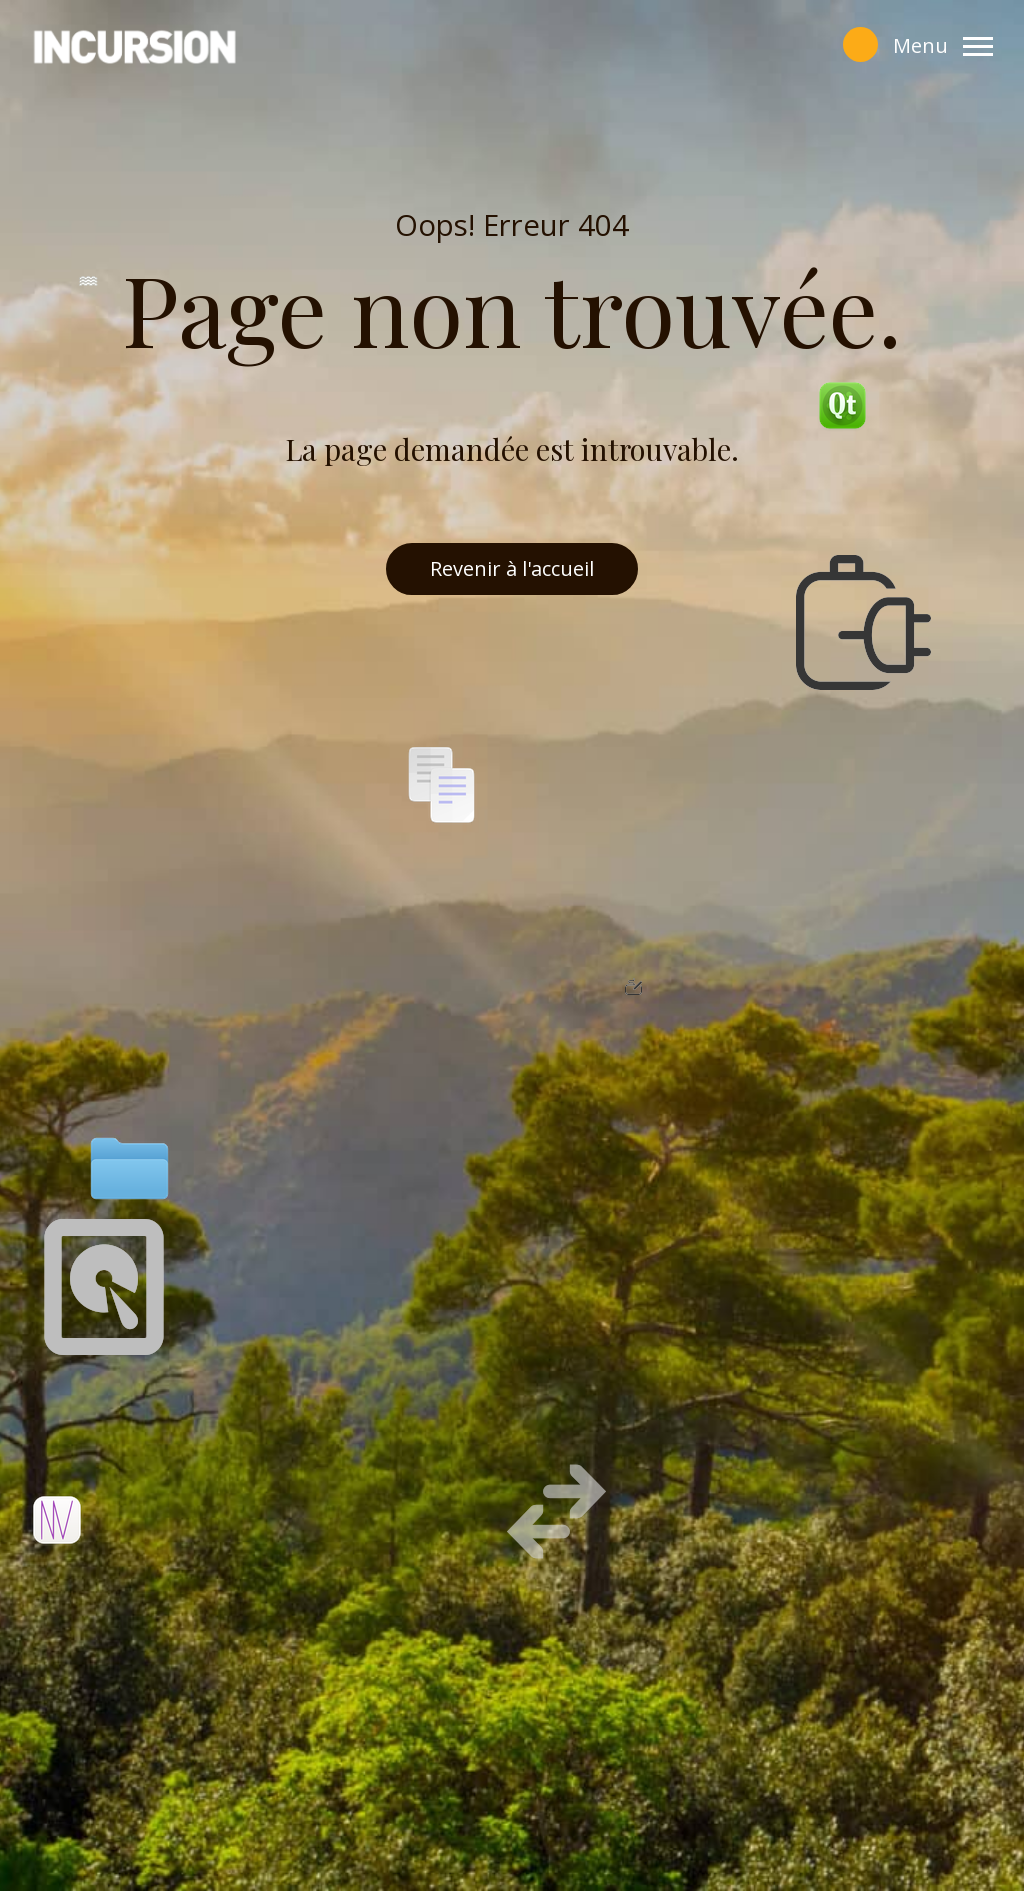 Image resolution: width=1024 pixels, height=1891 pixels. Describe the element at coordinates (104, 1287) in the screenshot. I see `access zip drive or removable media` at that location.